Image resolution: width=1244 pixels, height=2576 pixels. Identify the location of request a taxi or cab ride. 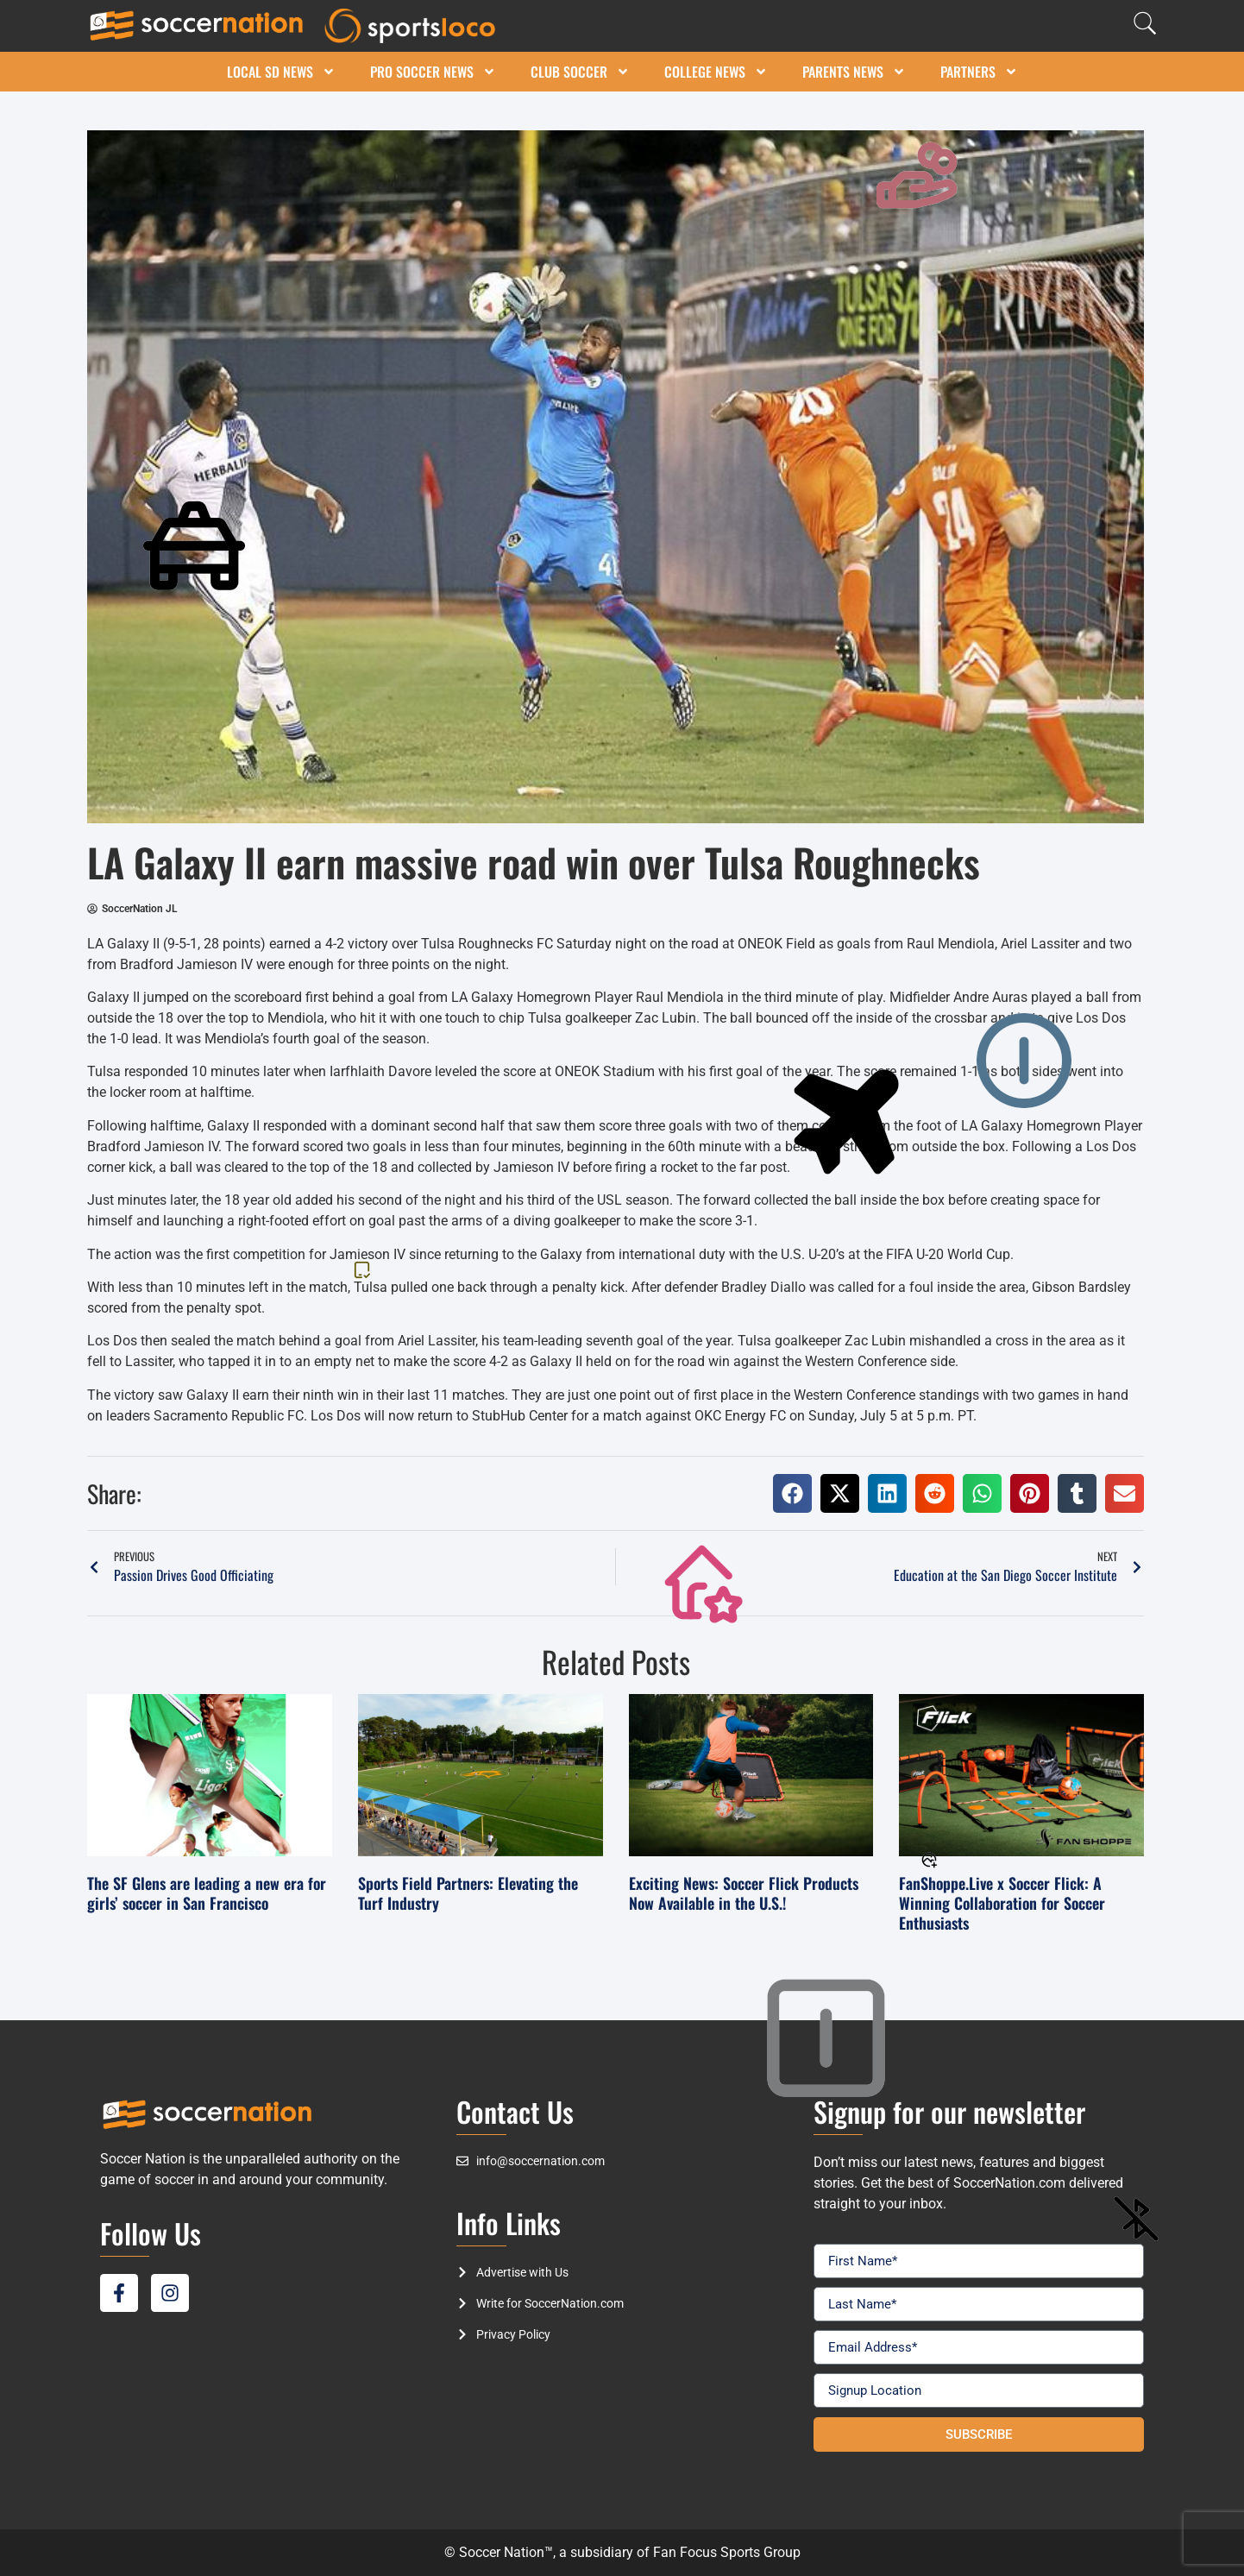
(194, 552).